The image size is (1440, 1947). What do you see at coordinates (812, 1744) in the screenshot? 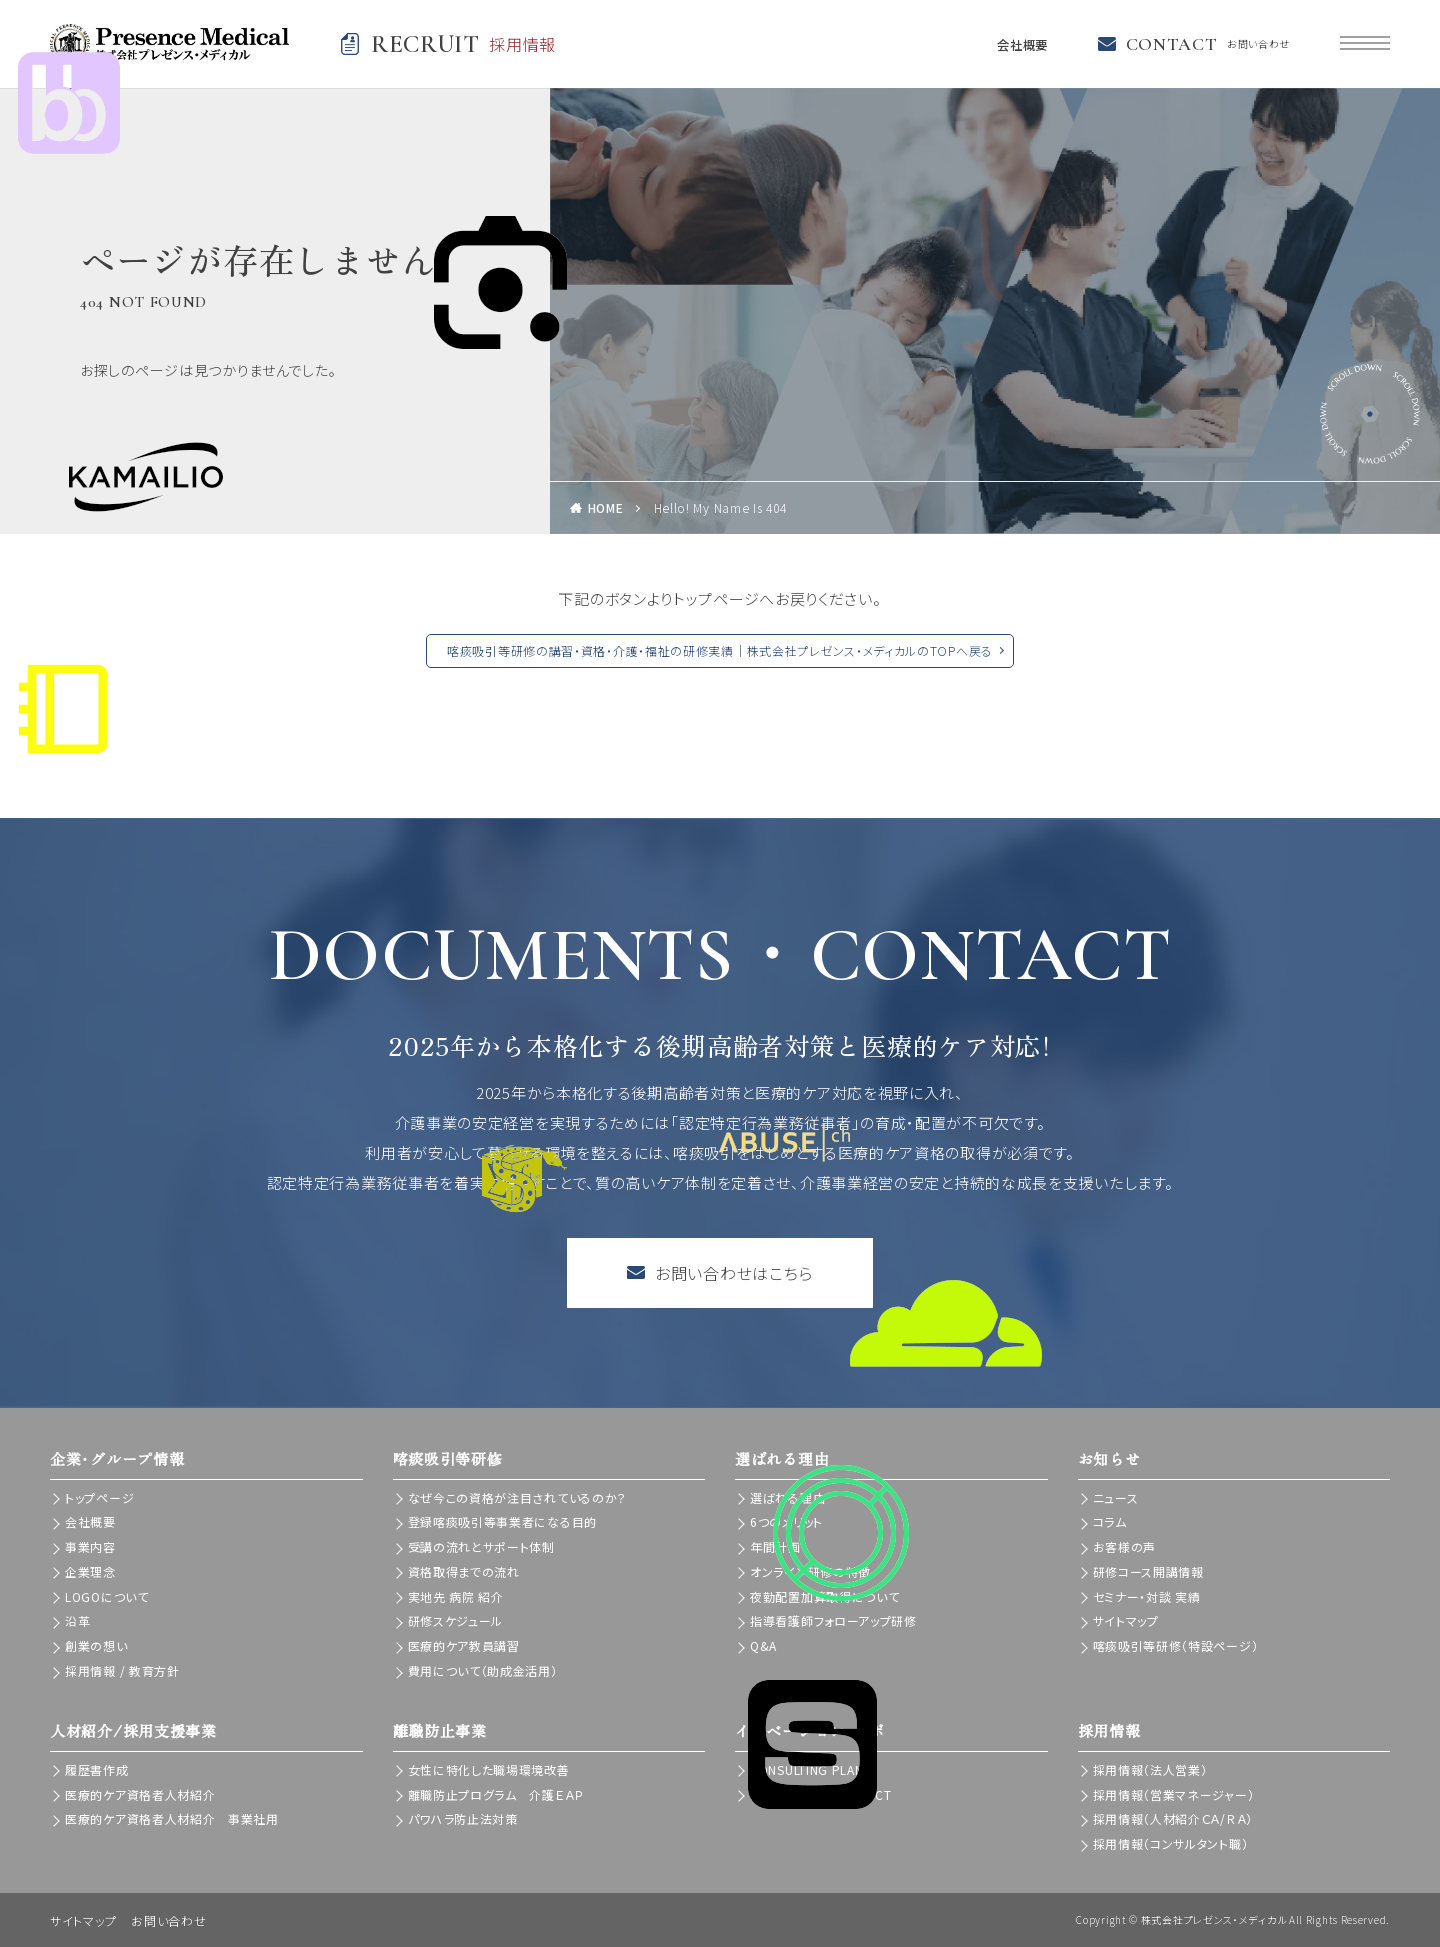
I see `open the Simkl app` at bounding box center [812, 1744].